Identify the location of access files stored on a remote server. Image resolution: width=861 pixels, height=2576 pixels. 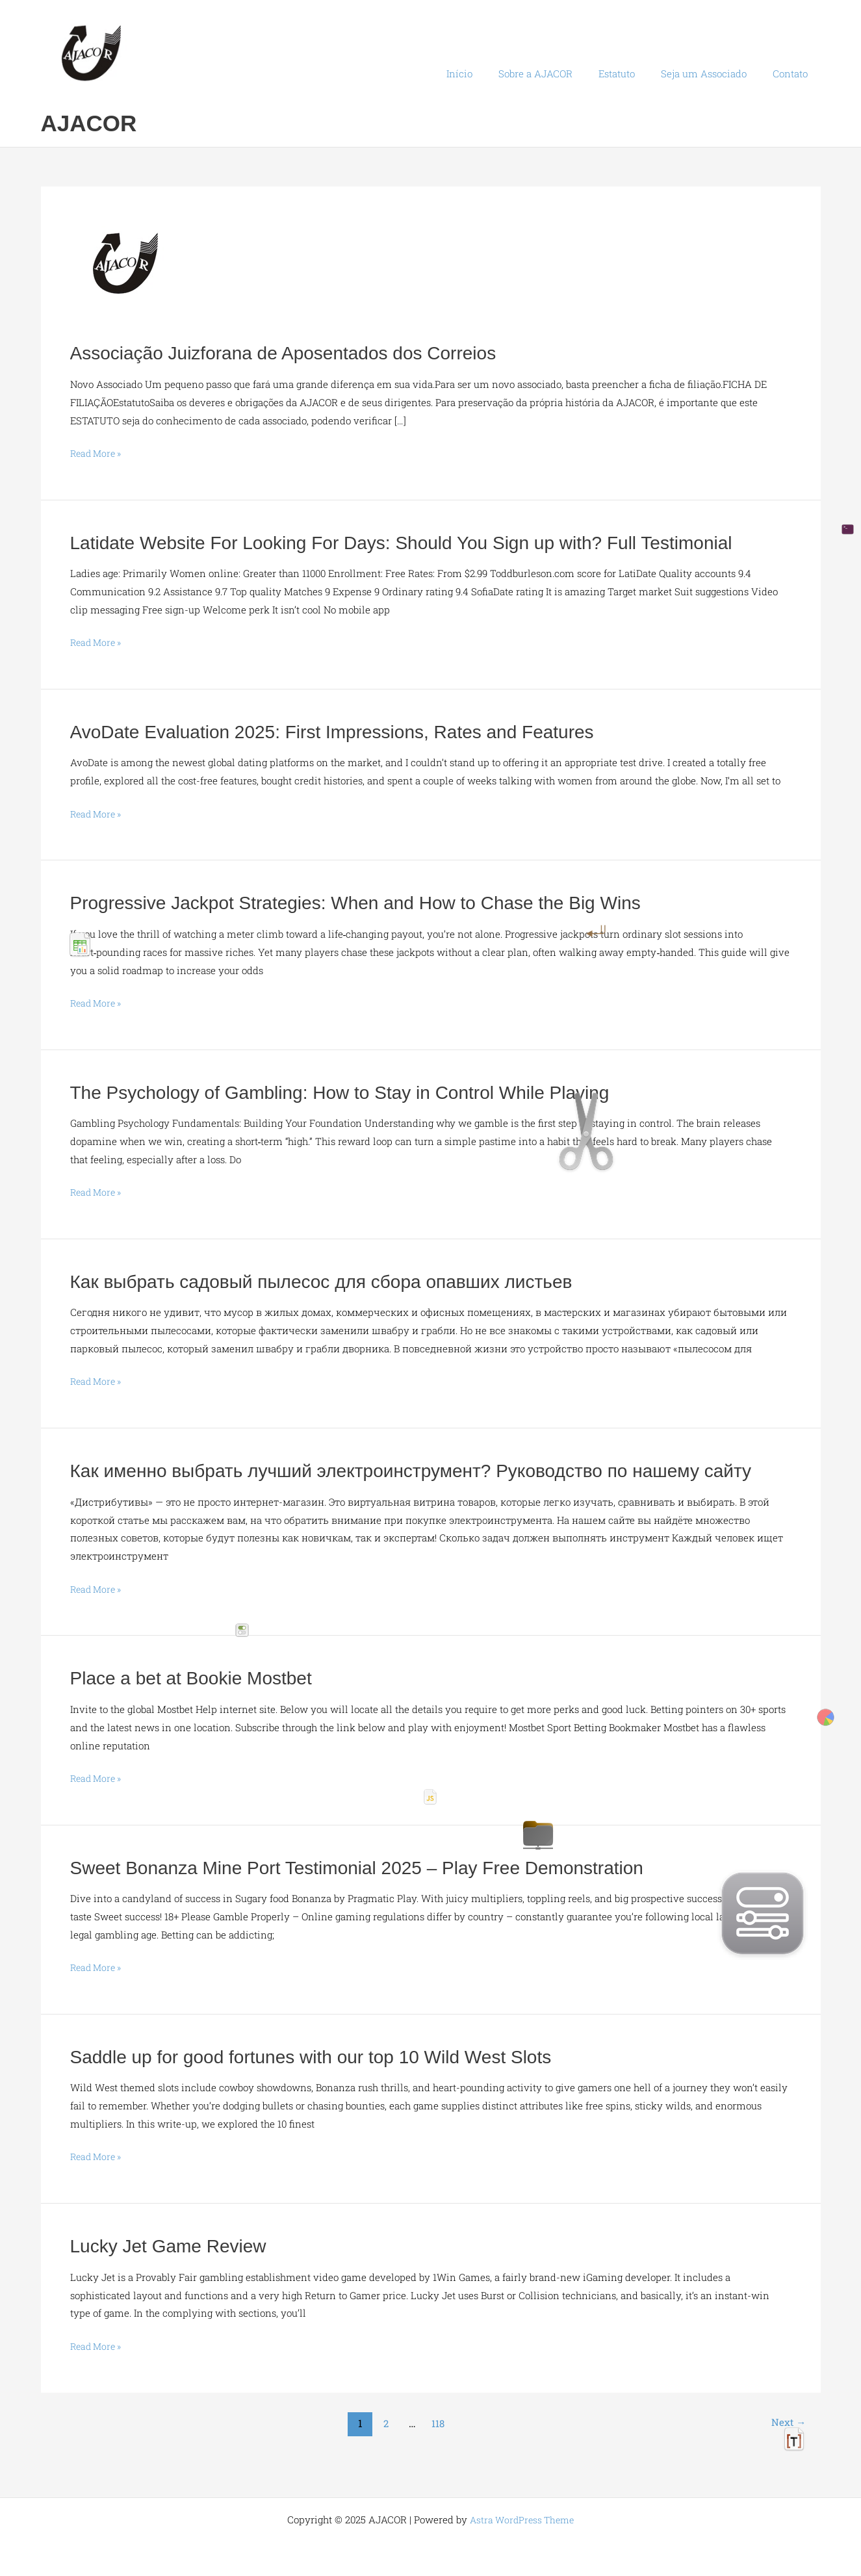
(538, 1835).